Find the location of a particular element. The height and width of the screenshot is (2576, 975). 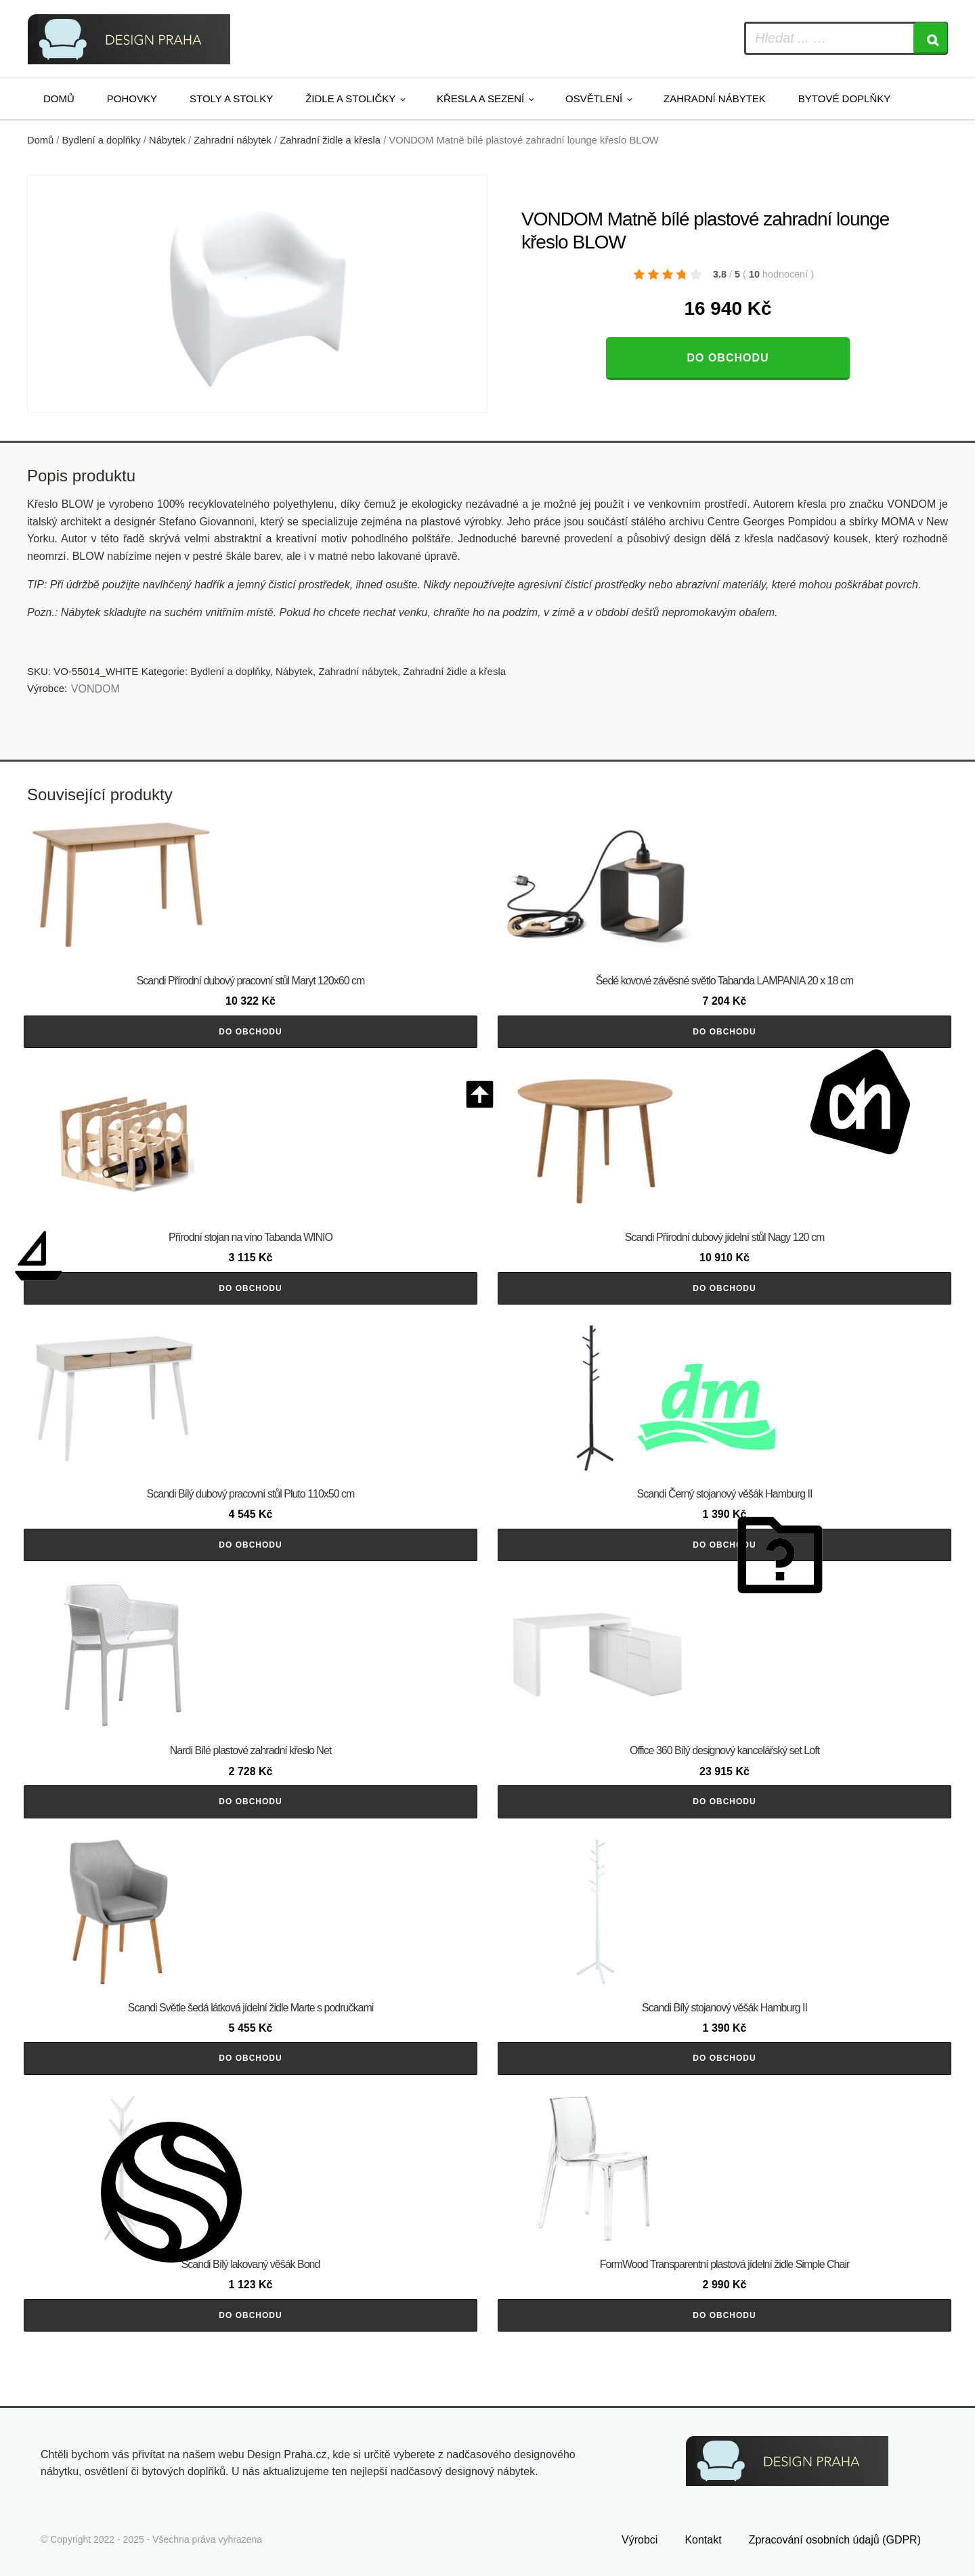

navigate to sailing or boating features is located at coordinates (39, 1256).